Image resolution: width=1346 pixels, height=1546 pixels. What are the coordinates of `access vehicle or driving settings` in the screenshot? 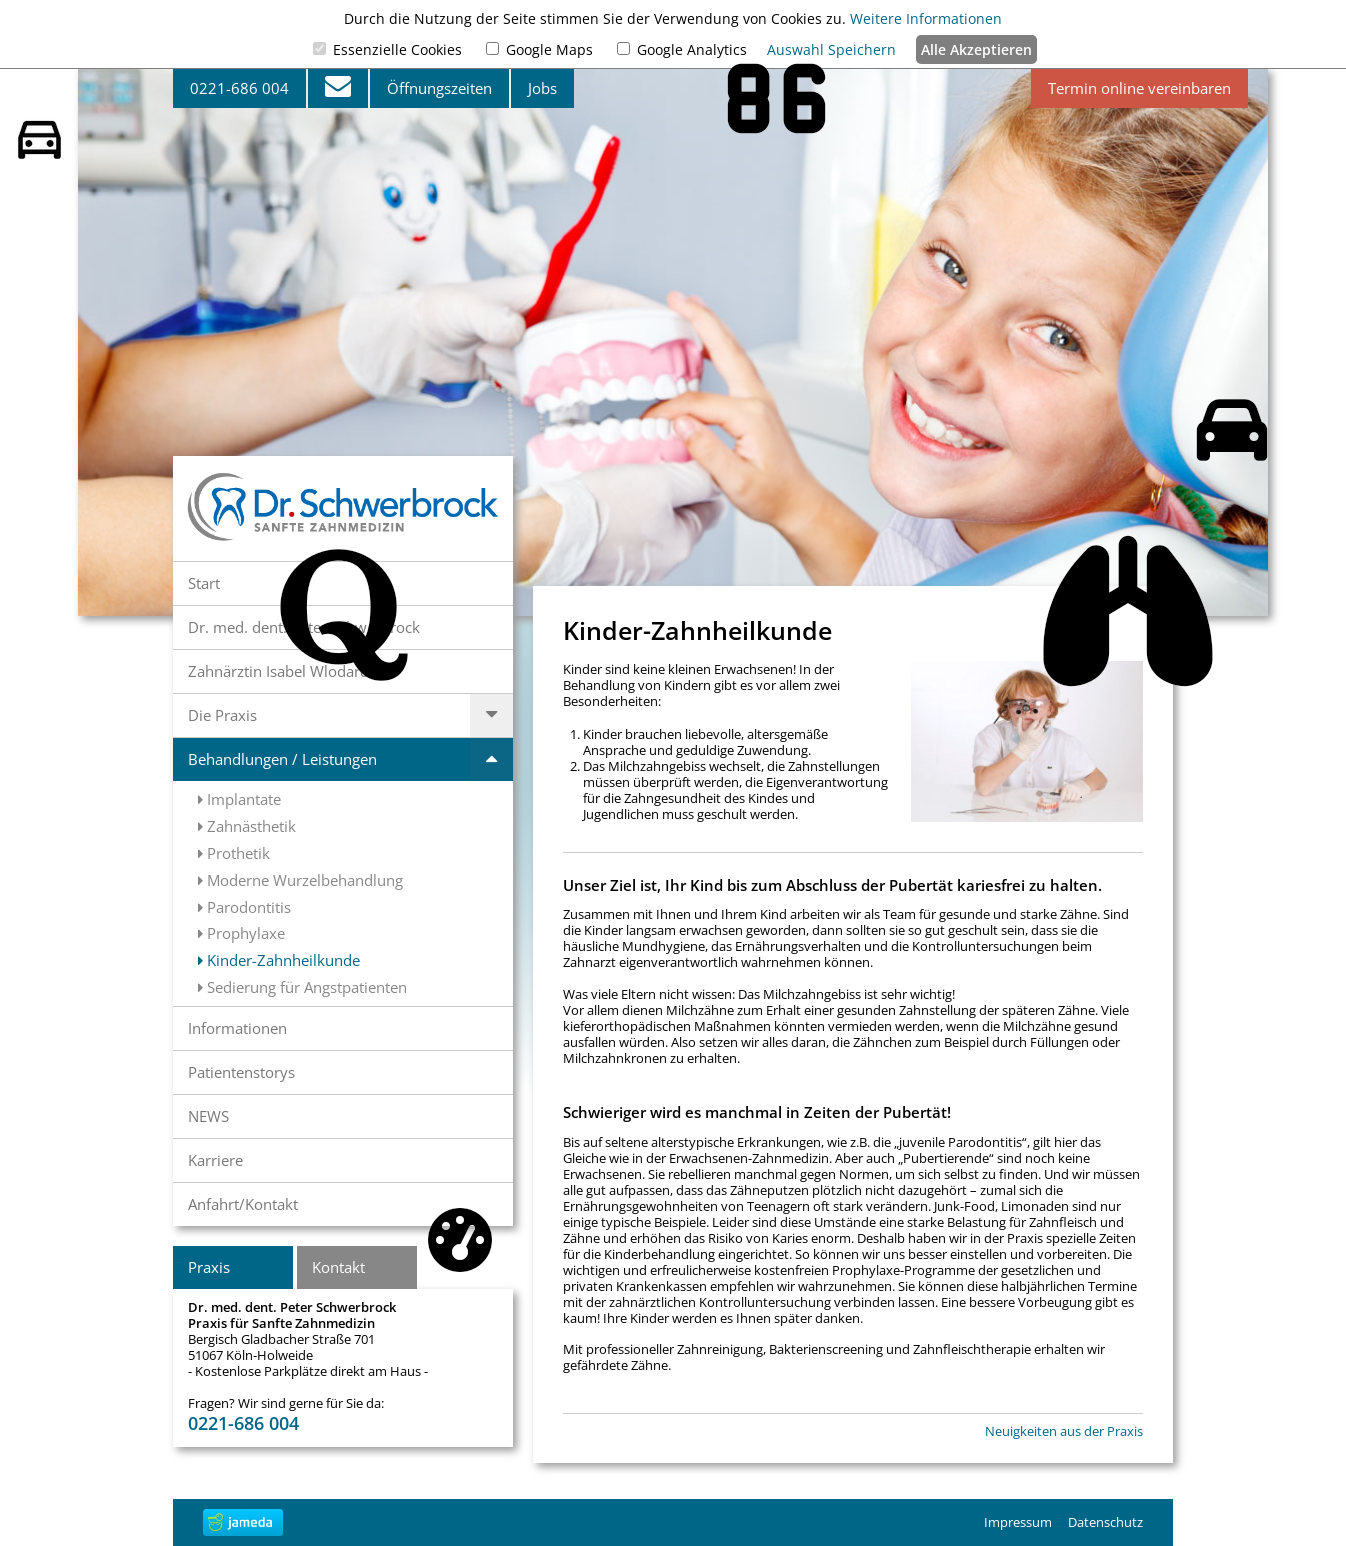 It's located at (1232, 430).